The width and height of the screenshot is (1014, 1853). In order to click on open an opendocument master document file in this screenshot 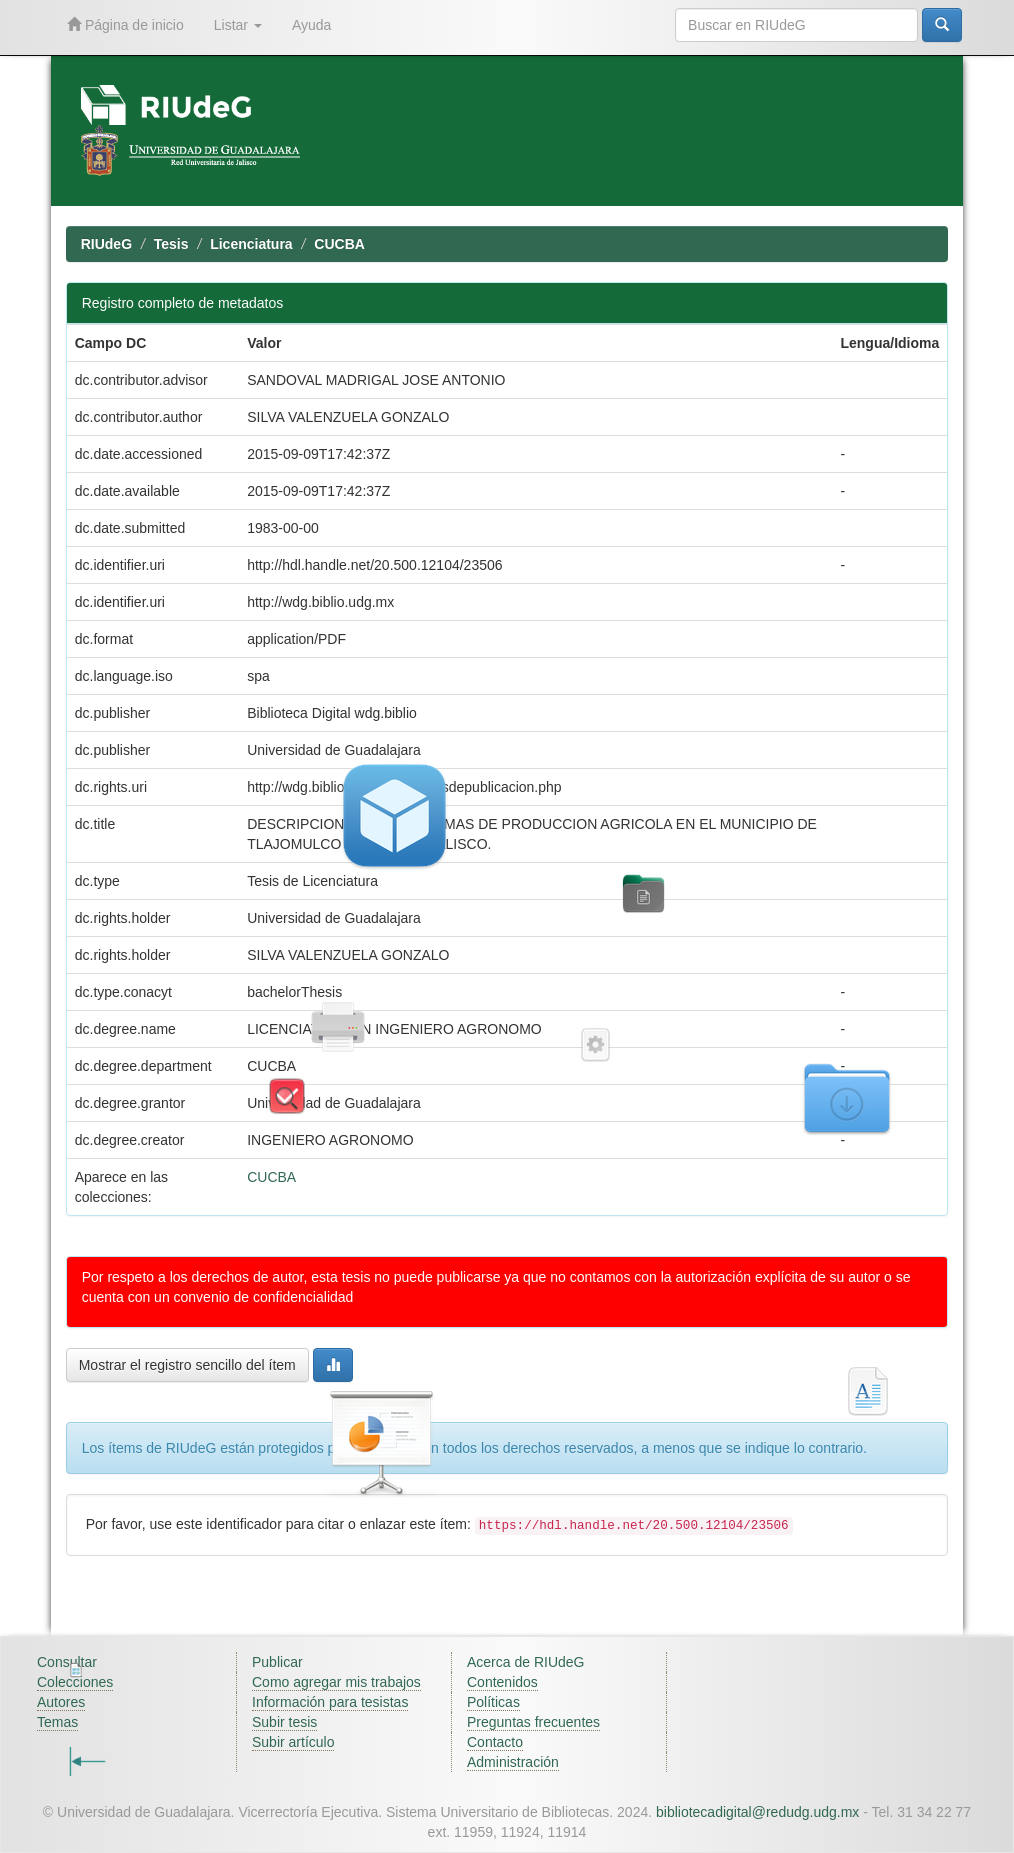, I will do `click(76, 1670)`.